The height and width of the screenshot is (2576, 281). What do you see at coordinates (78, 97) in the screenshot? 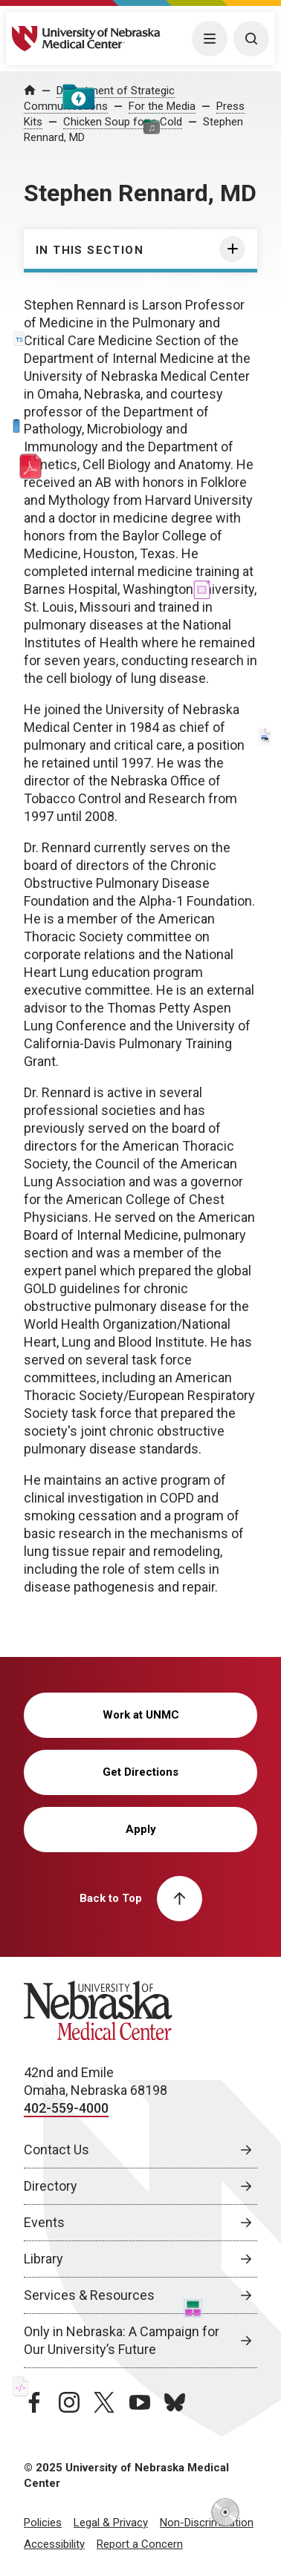
I see `open fastapi project folder` at bounding box center [78, 97].